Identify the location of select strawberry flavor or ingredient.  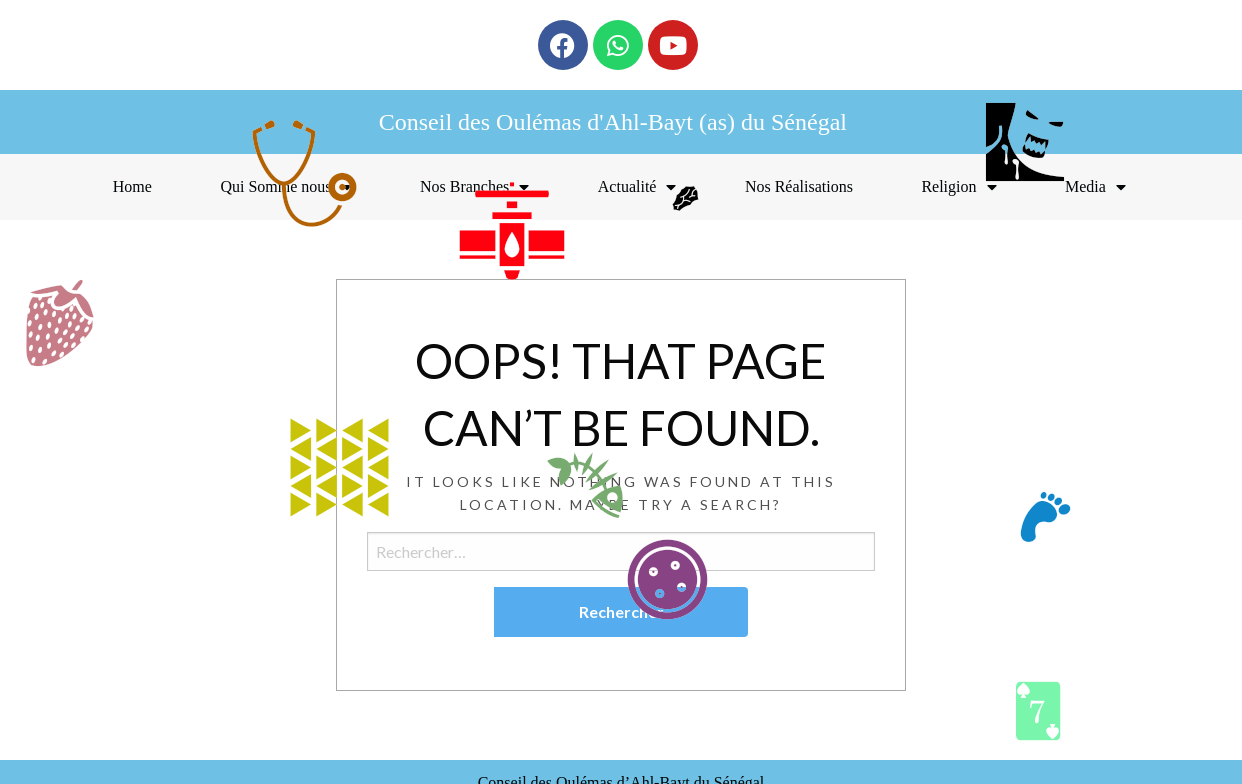
(60, 323).